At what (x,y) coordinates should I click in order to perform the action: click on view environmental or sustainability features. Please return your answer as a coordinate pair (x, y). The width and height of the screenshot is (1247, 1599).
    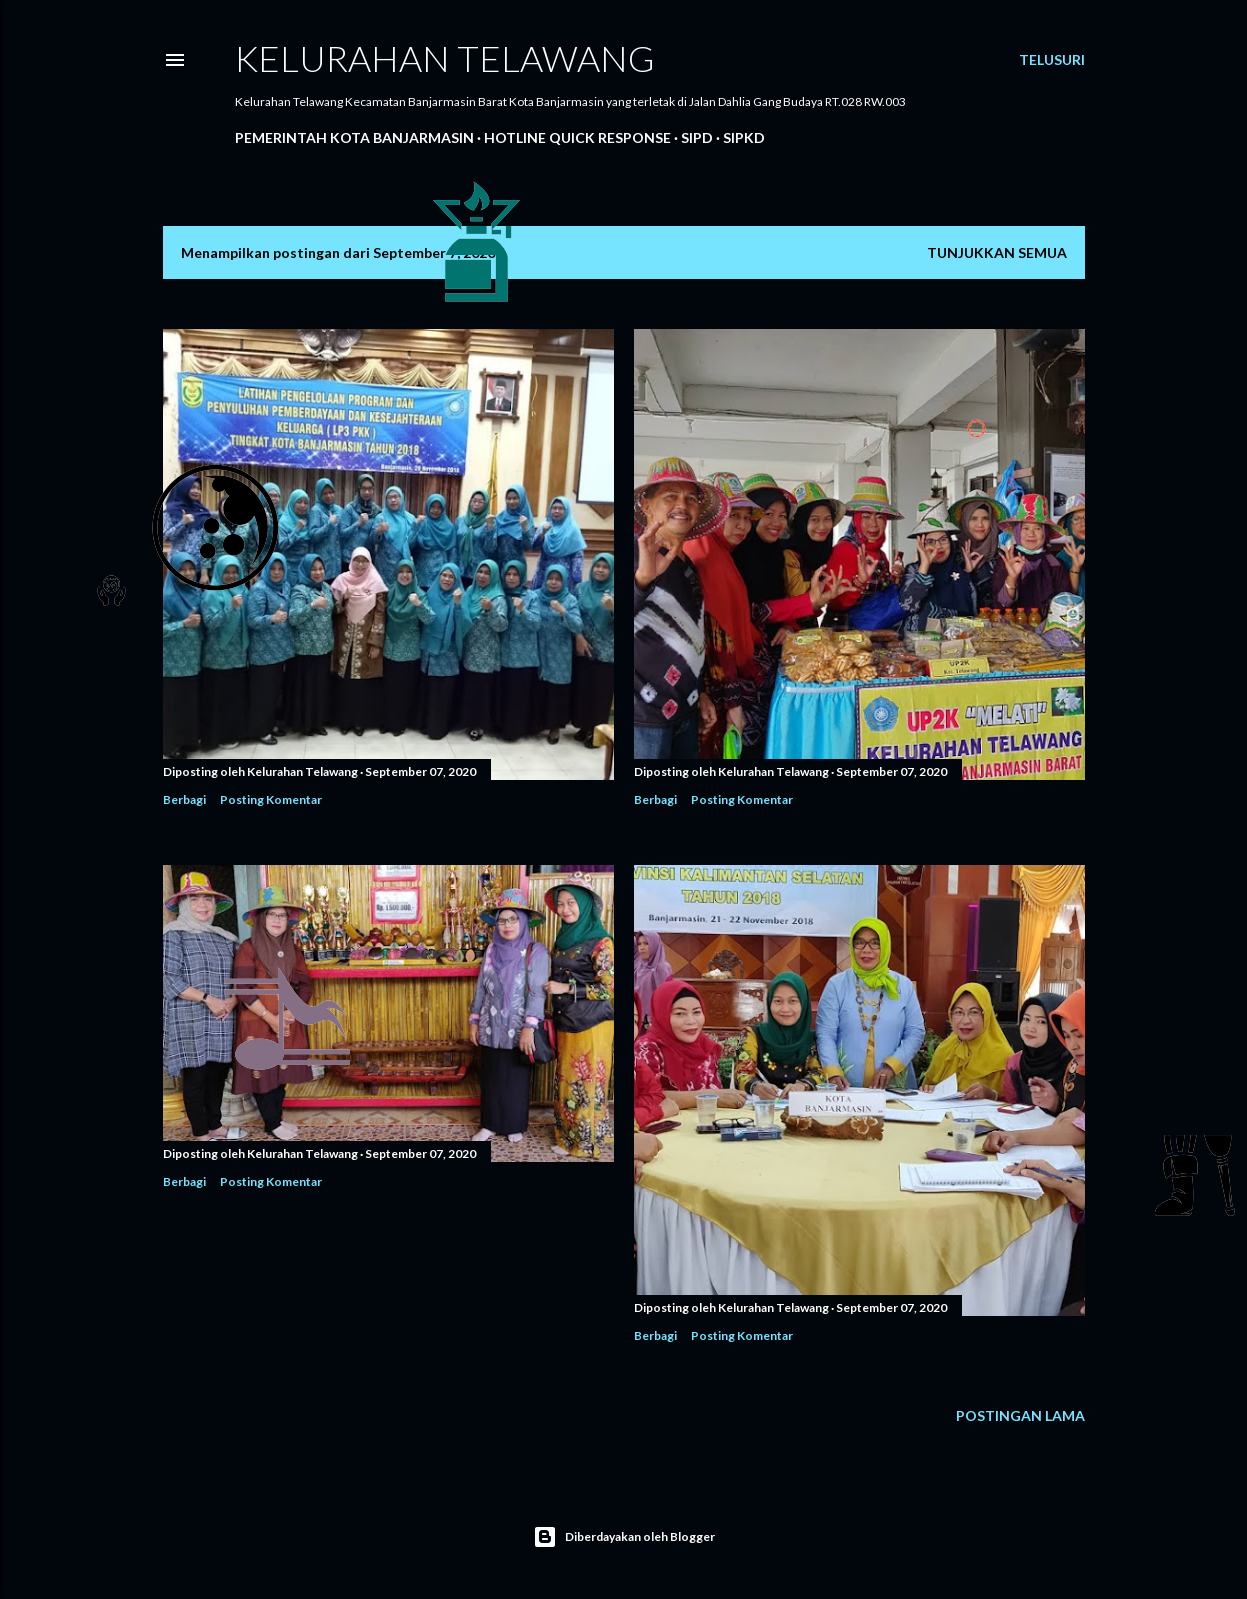
    Looking at the image, I should click on (111, 590).